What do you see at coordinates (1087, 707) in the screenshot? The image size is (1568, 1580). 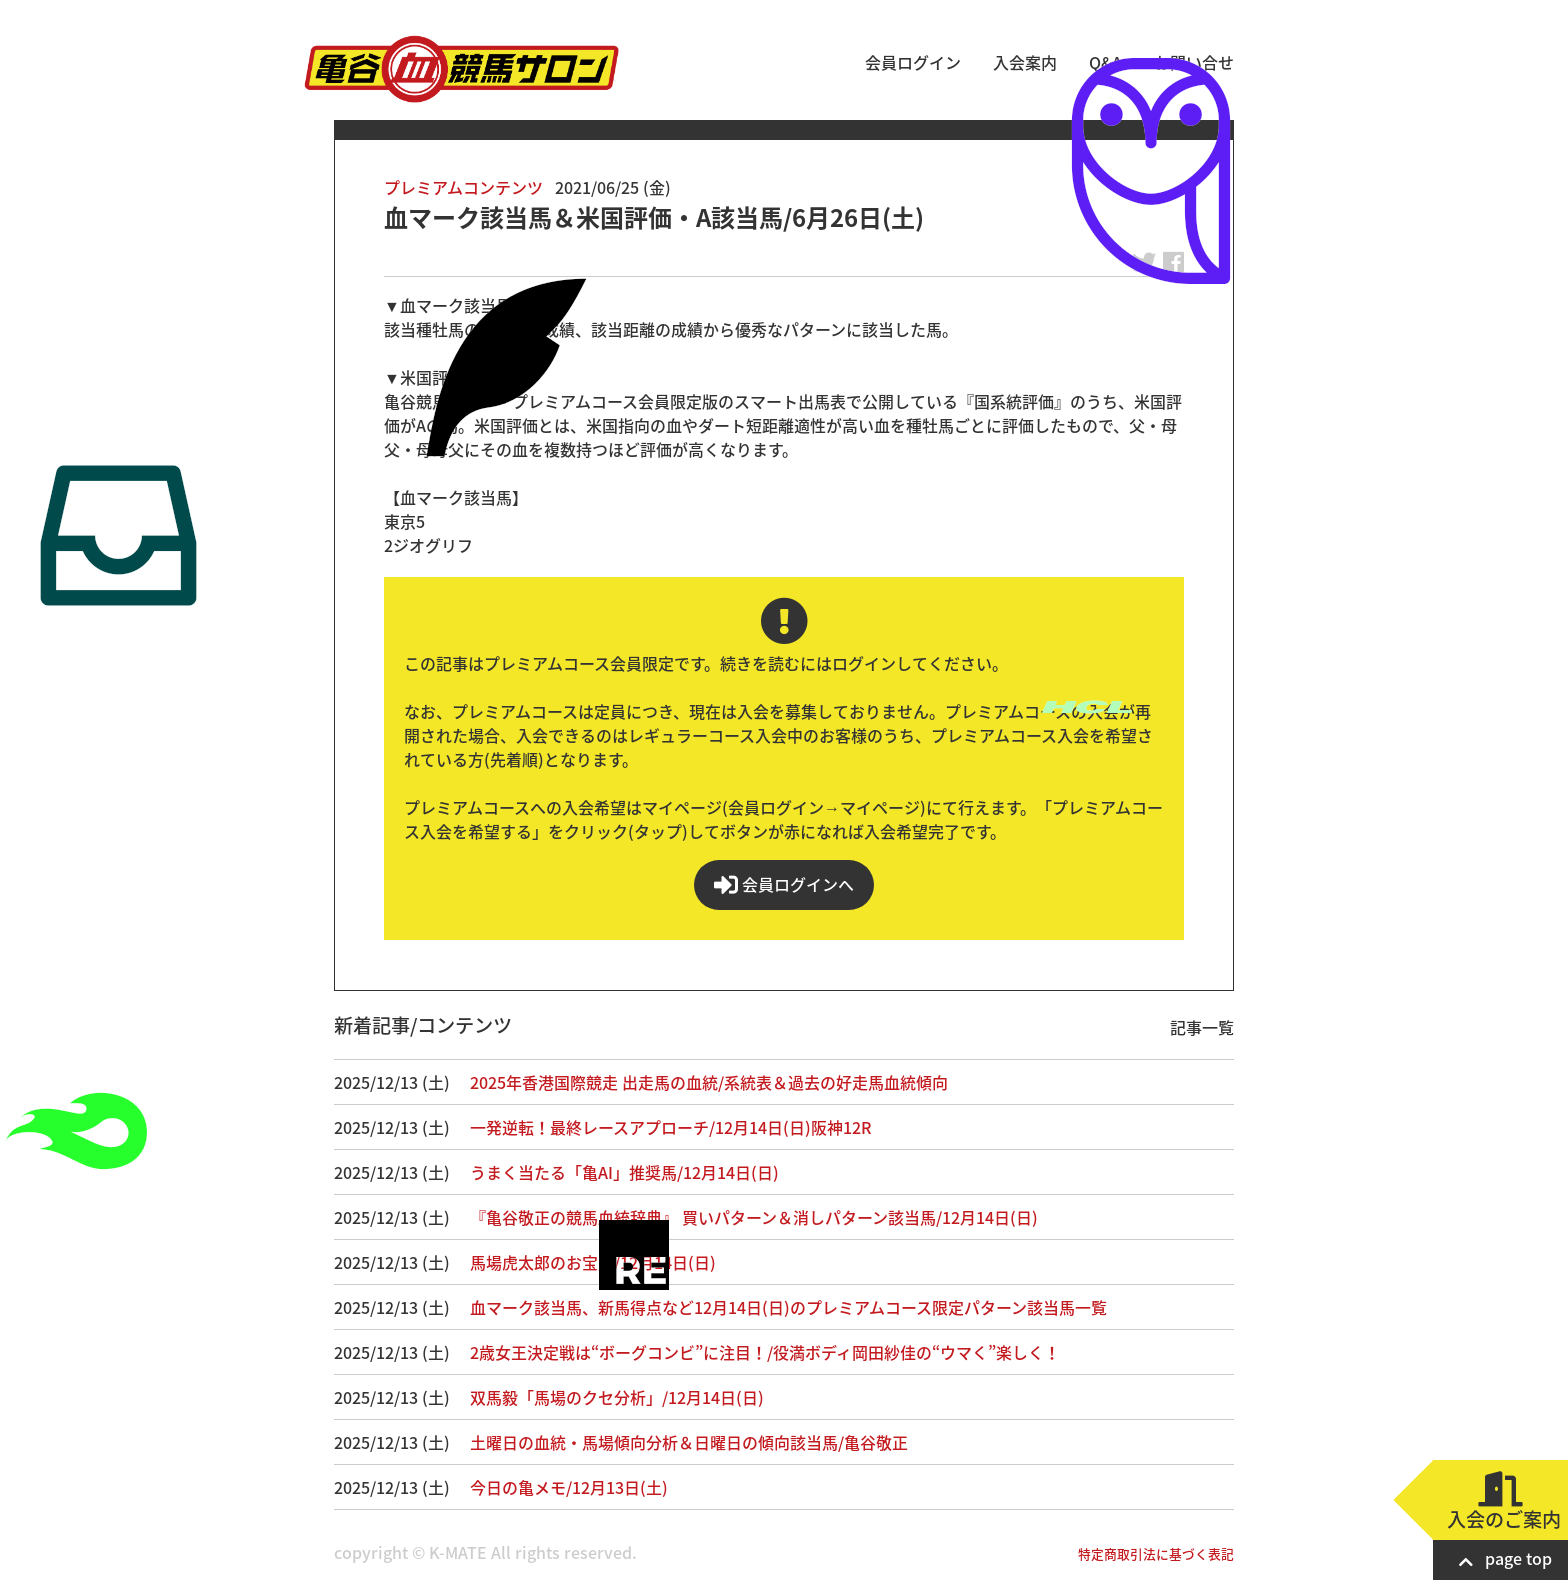 I see `HCL Technologies company logo` at bounding box center [1087, 707].